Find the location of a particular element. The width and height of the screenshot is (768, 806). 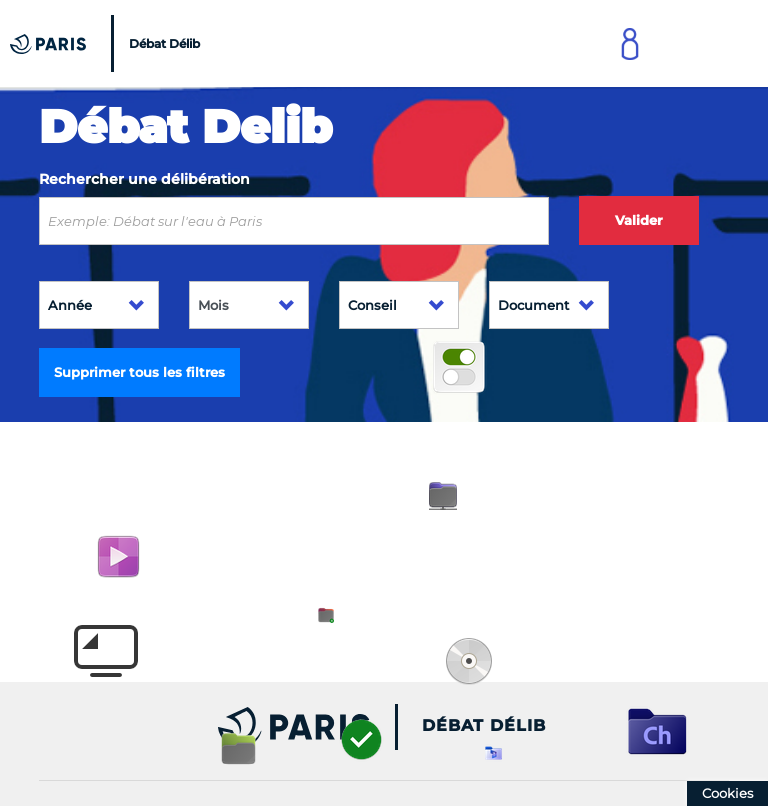

access a remote or network folder is located at coordinates (443, 496).